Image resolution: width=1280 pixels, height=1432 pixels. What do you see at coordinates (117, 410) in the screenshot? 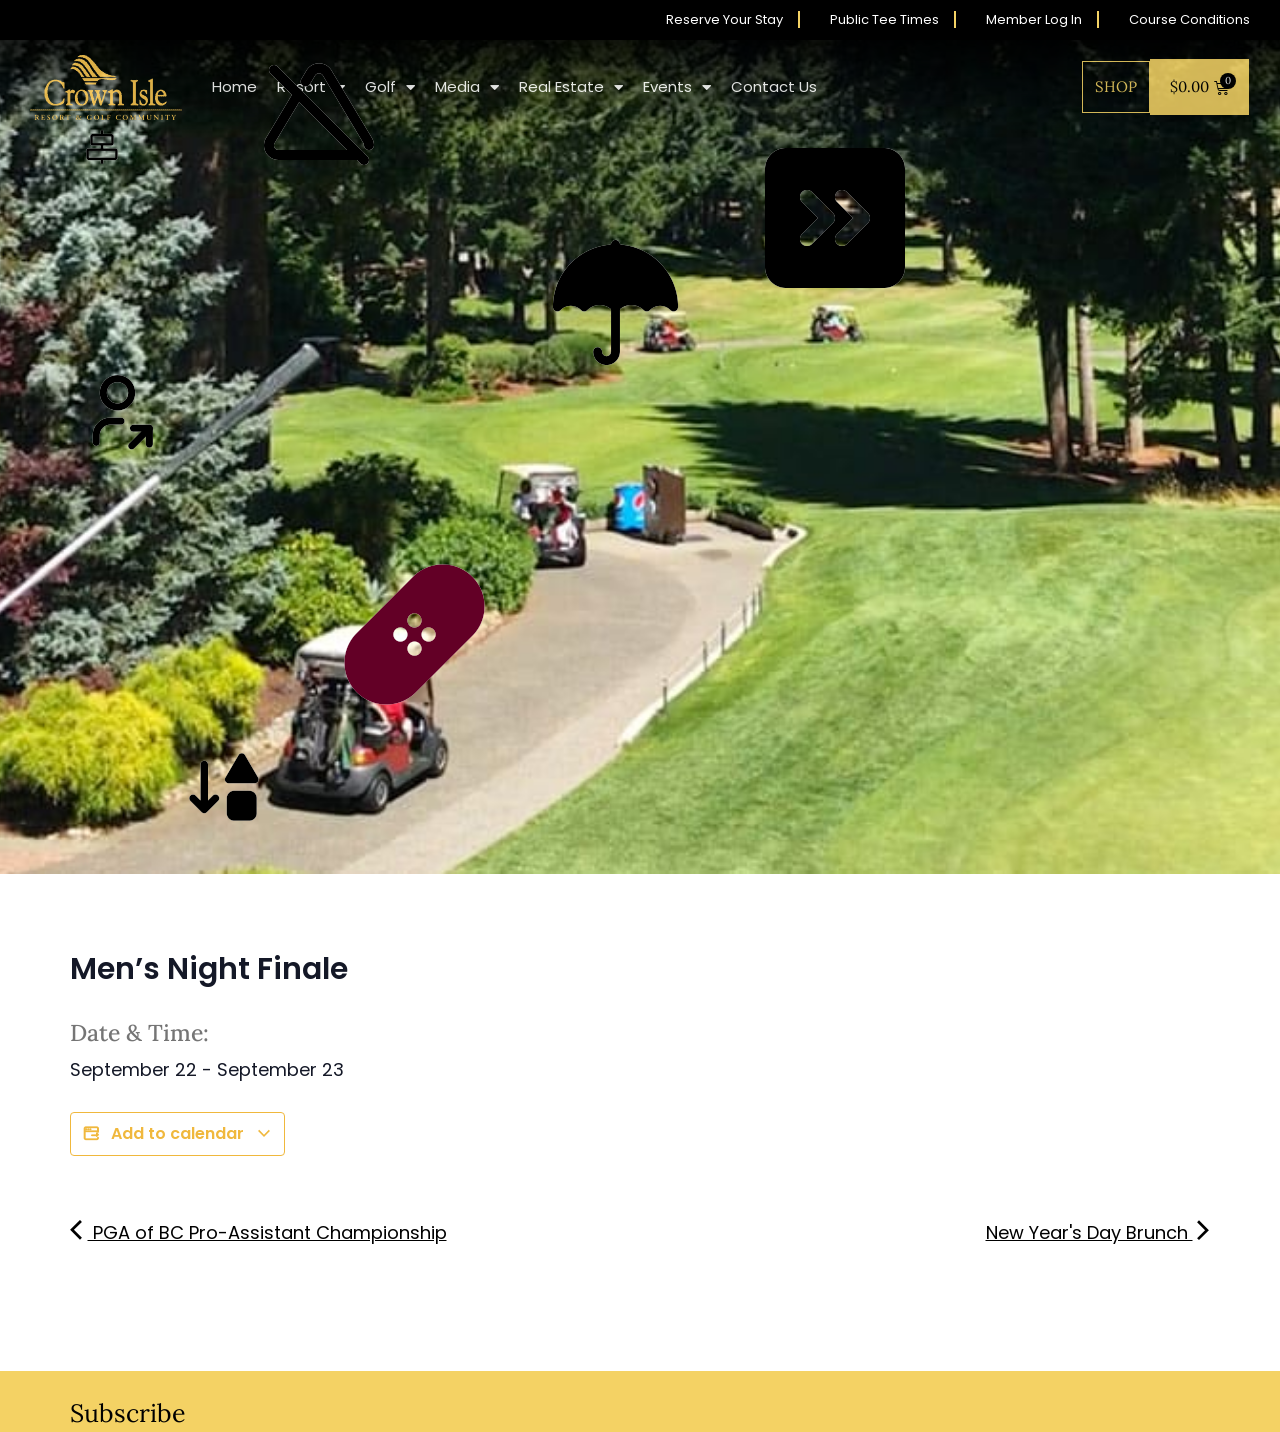
I see `share a user profile` at bounding box center [117, 410].